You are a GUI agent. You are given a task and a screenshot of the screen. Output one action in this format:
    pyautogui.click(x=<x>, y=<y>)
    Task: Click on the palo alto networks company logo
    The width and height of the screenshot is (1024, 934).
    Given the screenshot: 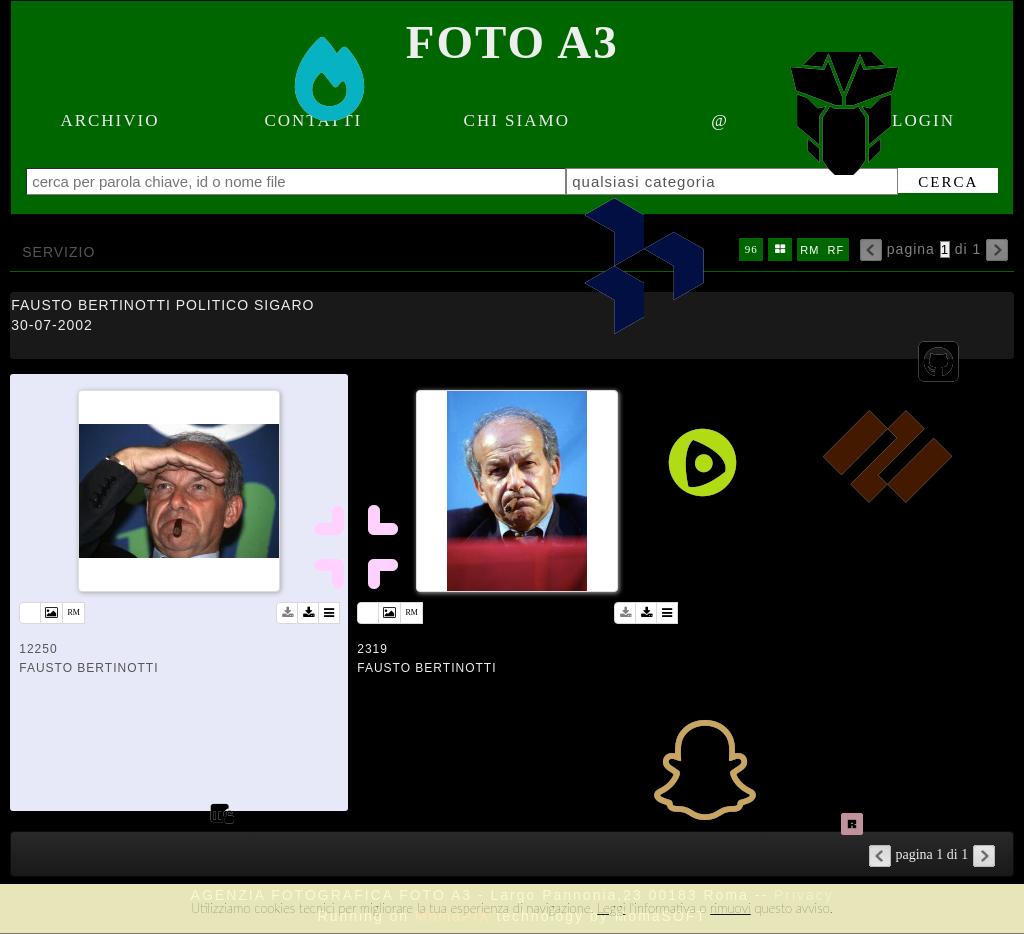 What is the action you would take?
    pyautogui.click(x=887, y=456)
    